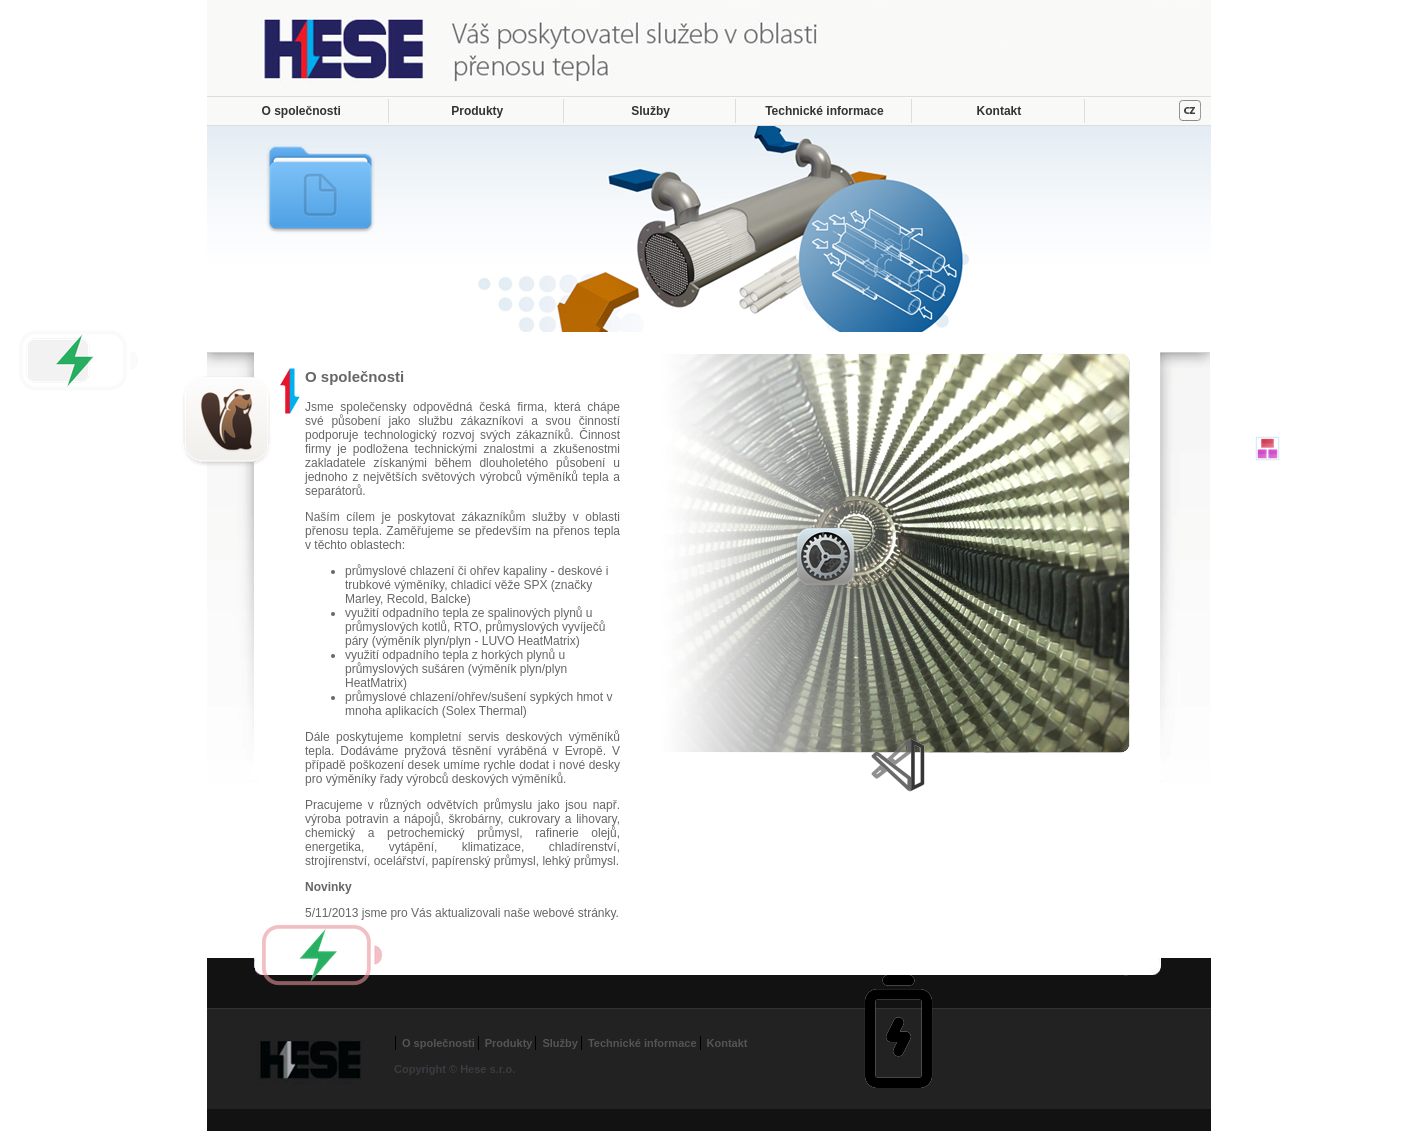  I want to click on battery at 60% and currently charging, so click(78, 360).